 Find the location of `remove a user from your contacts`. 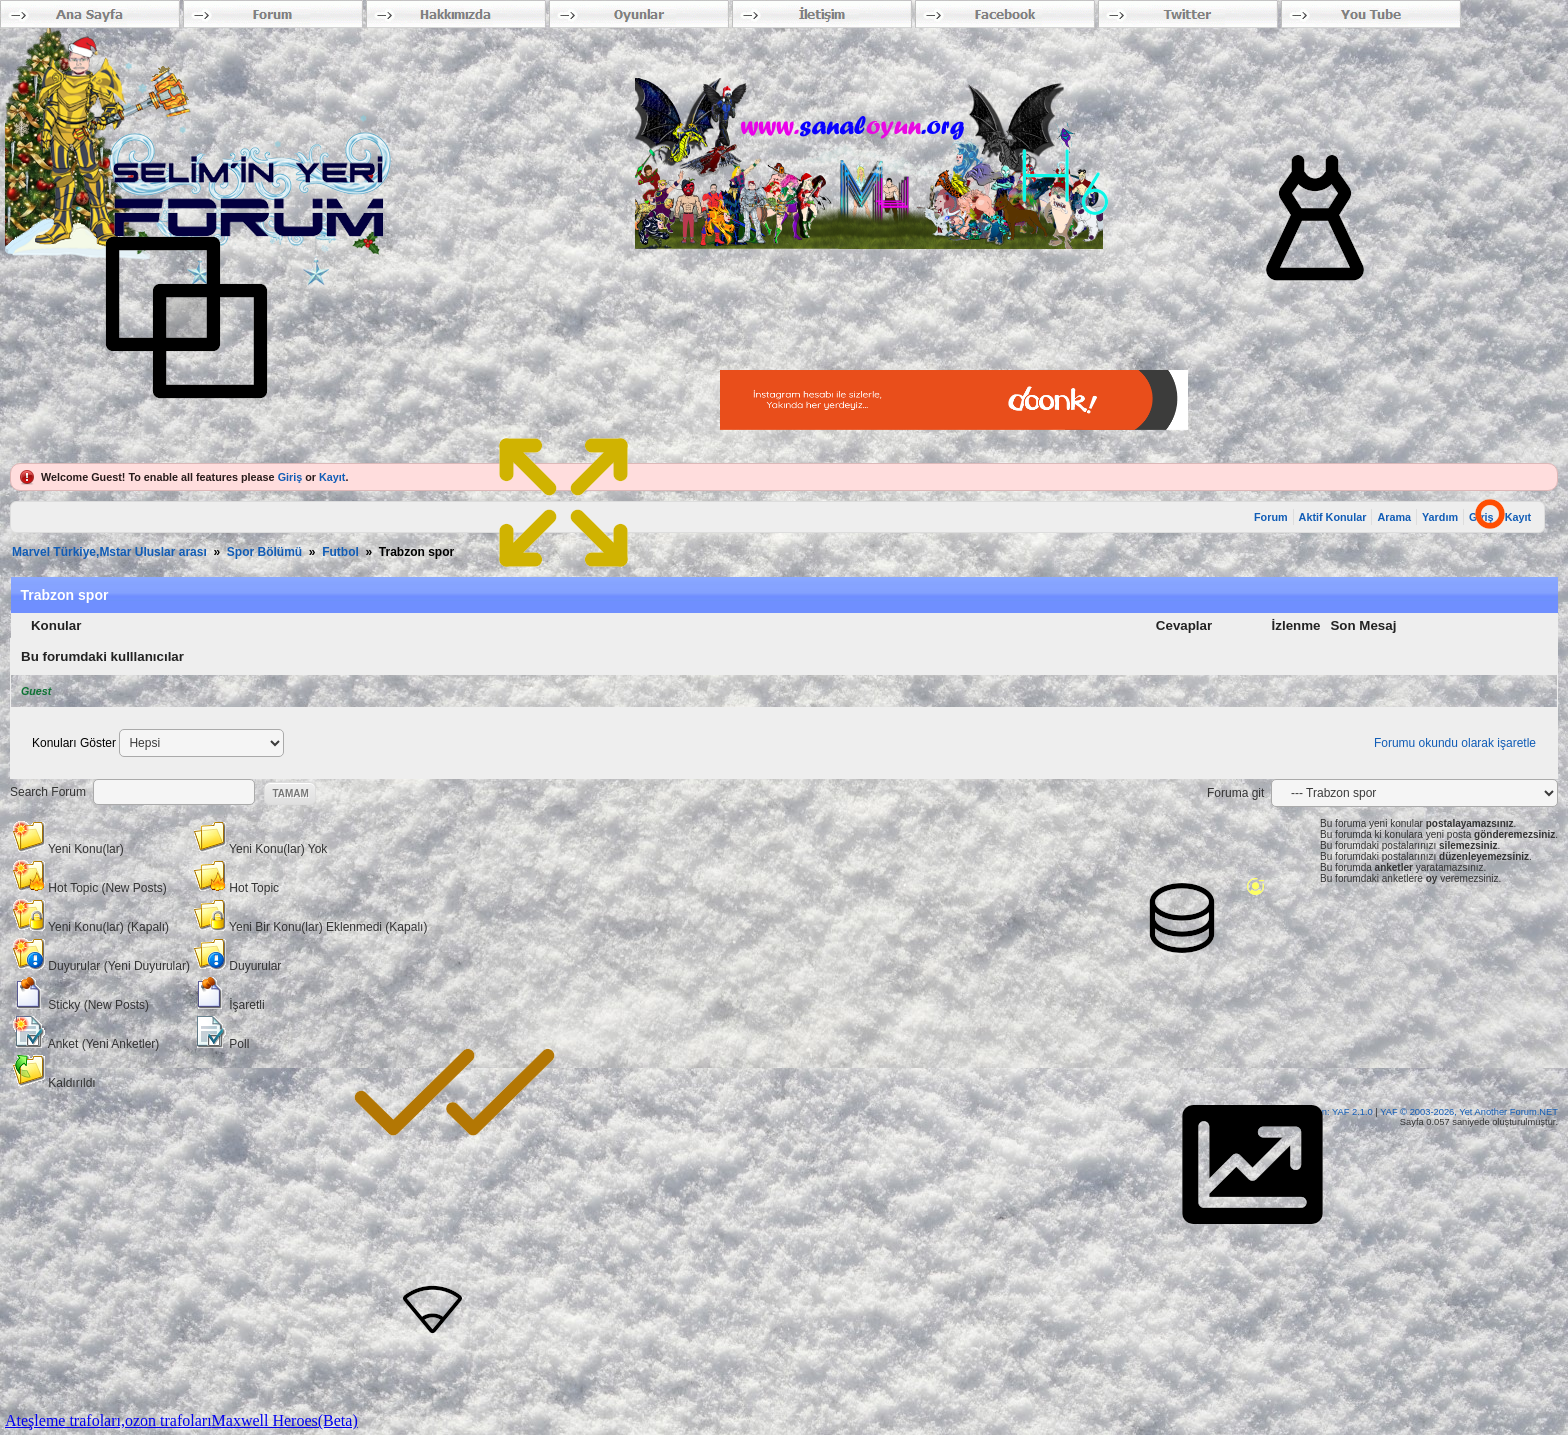

remove a user from your contacts is located at coordinates (1255, 886).